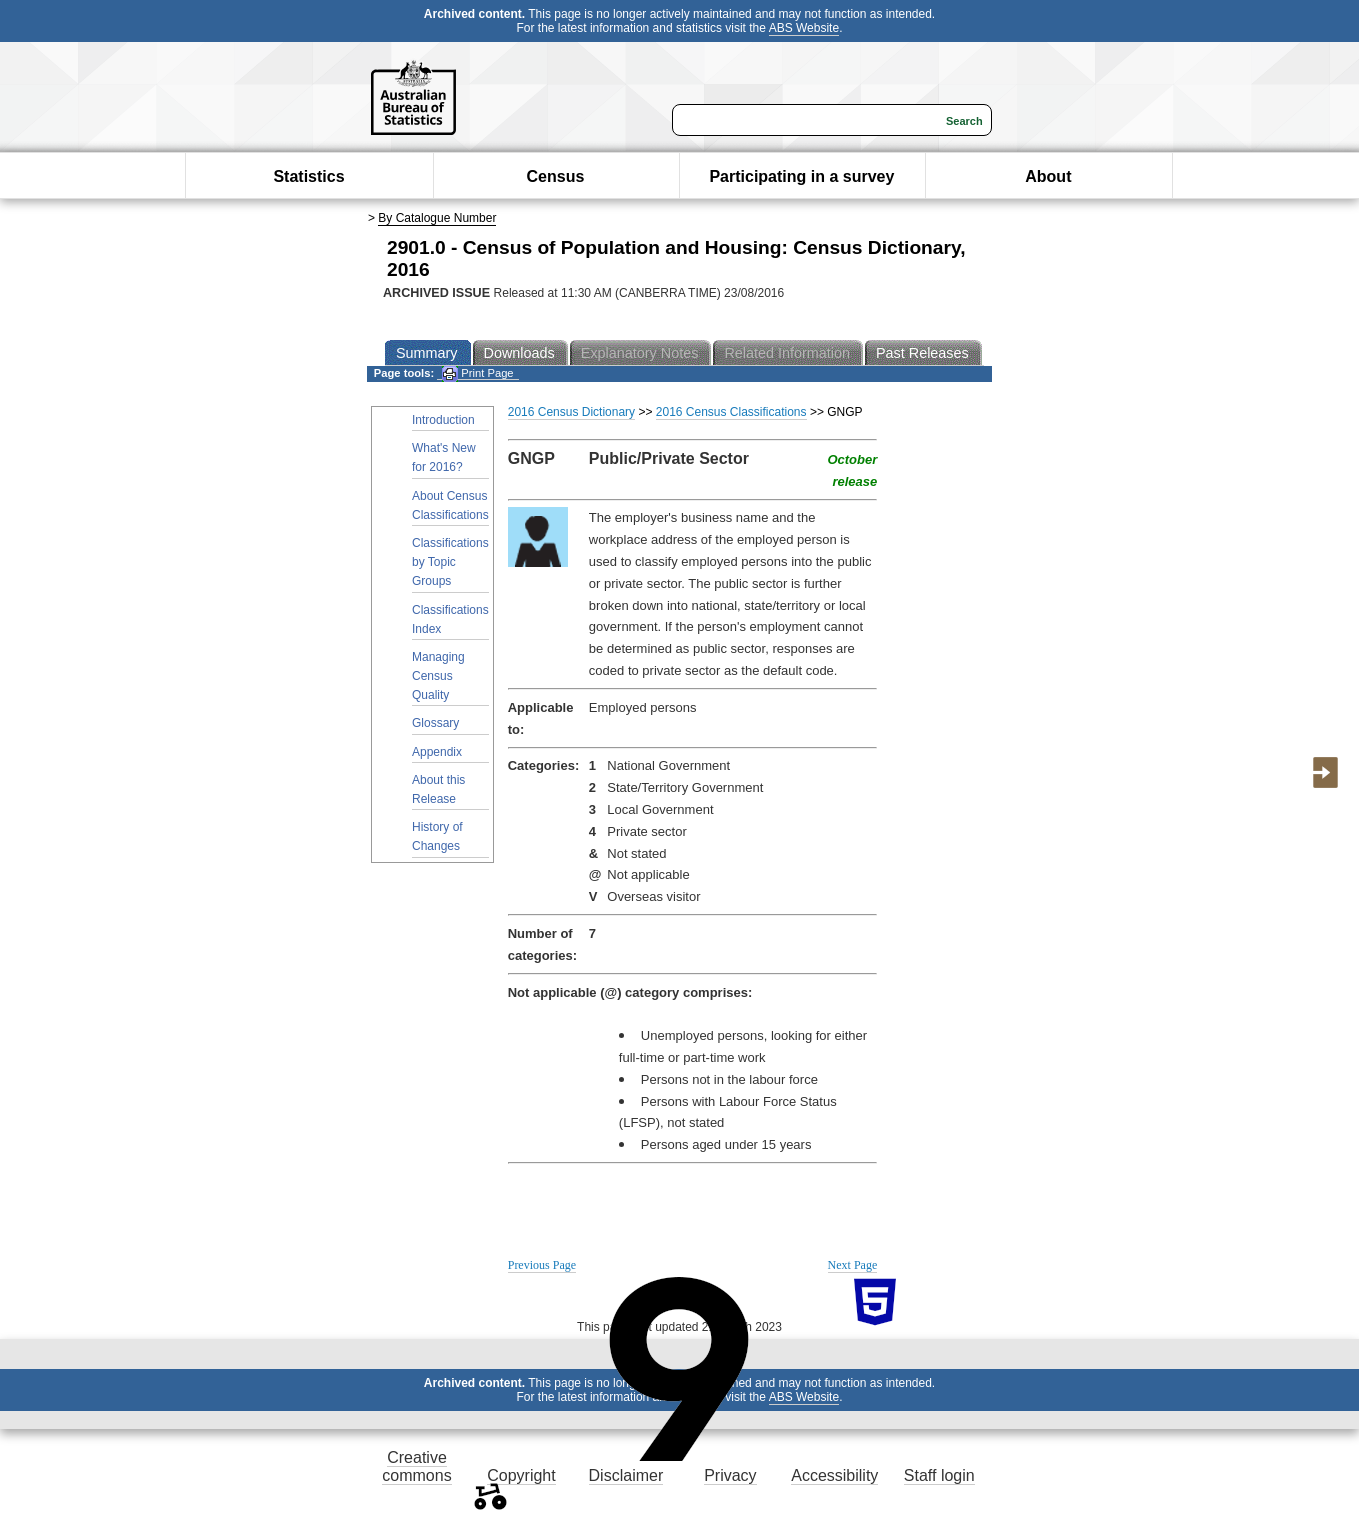 The image size is (1359, 1529). What do you see at coordinates (875, 1302) in the screenshot?
I see `indicates HTML5 technology or web development` at bounding box center [875, 1302].